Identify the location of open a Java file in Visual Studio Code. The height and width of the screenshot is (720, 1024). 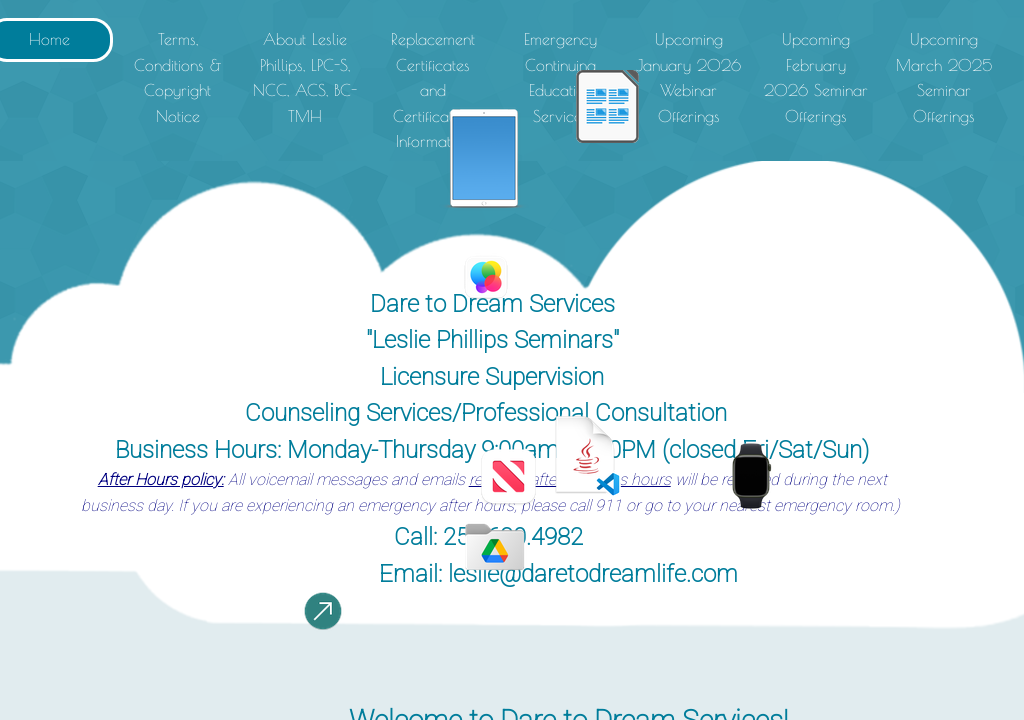
(585, 456).